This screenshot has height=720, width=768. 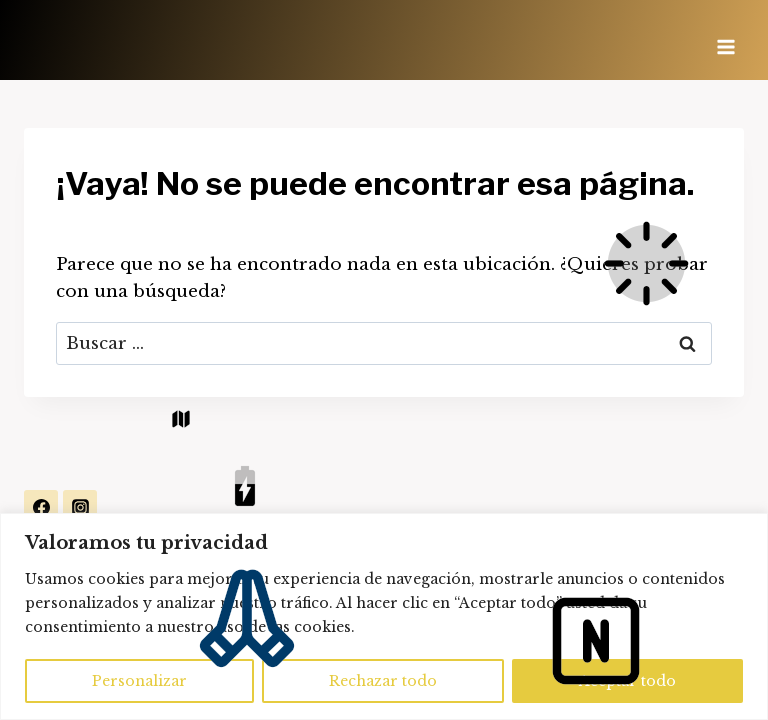 What do you see at coordinates (245, 486) in the screenshot?
I see `indicates battery is charging at 60% capacity` at bounding box center [245, 486].